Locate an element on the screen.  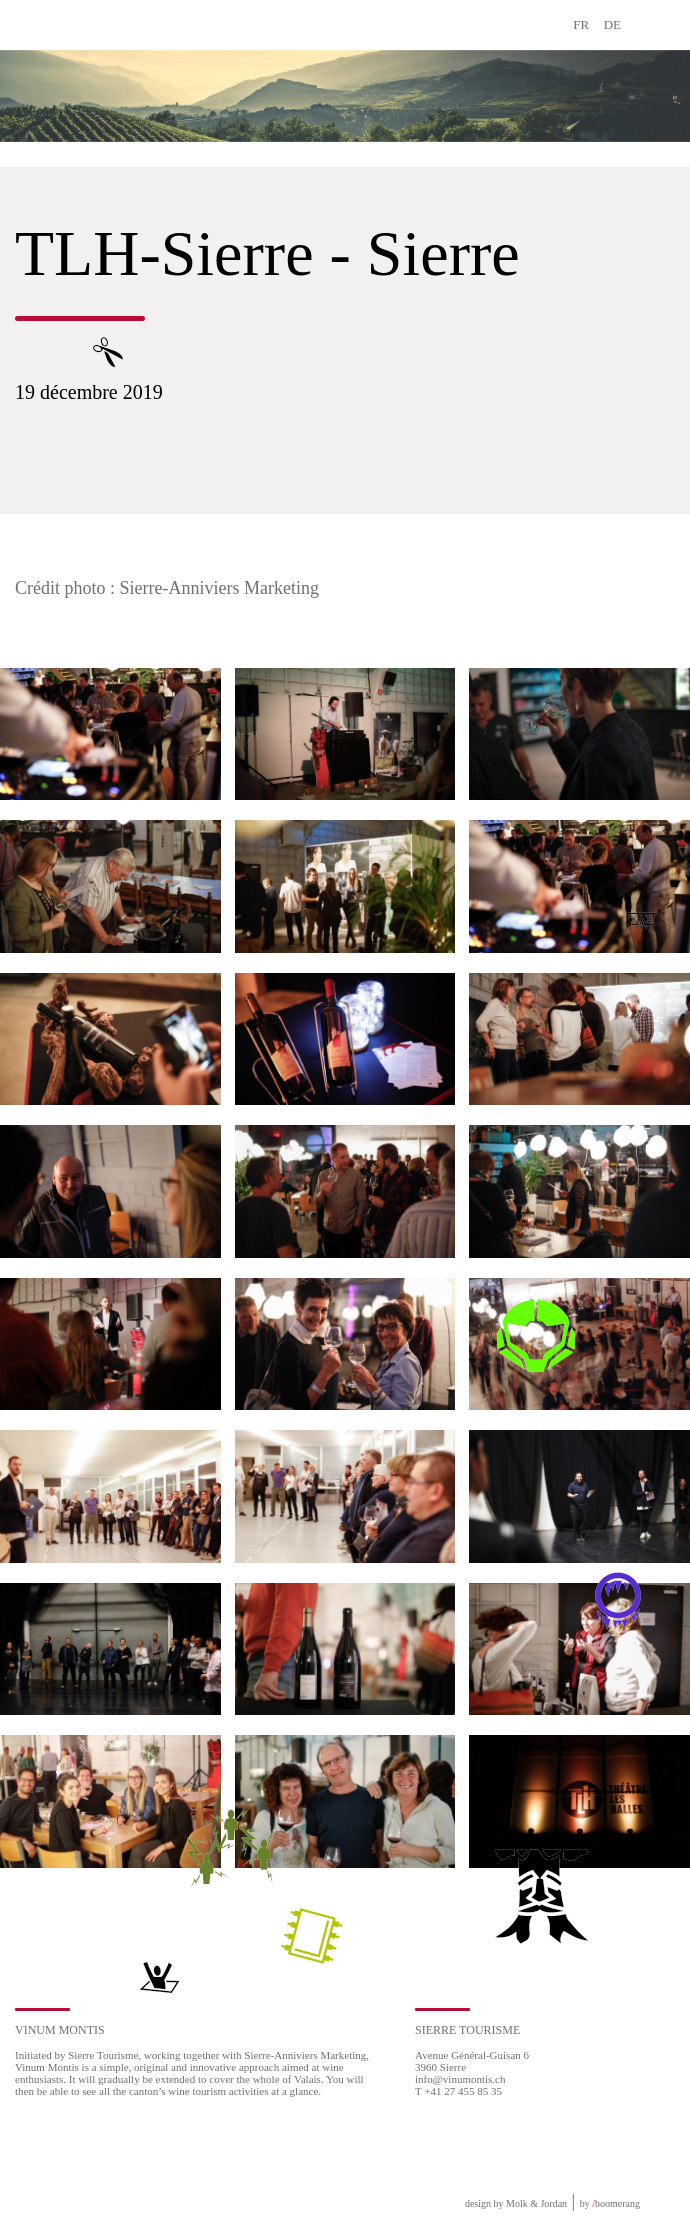
activate chain lightning ability or spell is located at coordinates (230, 1848).